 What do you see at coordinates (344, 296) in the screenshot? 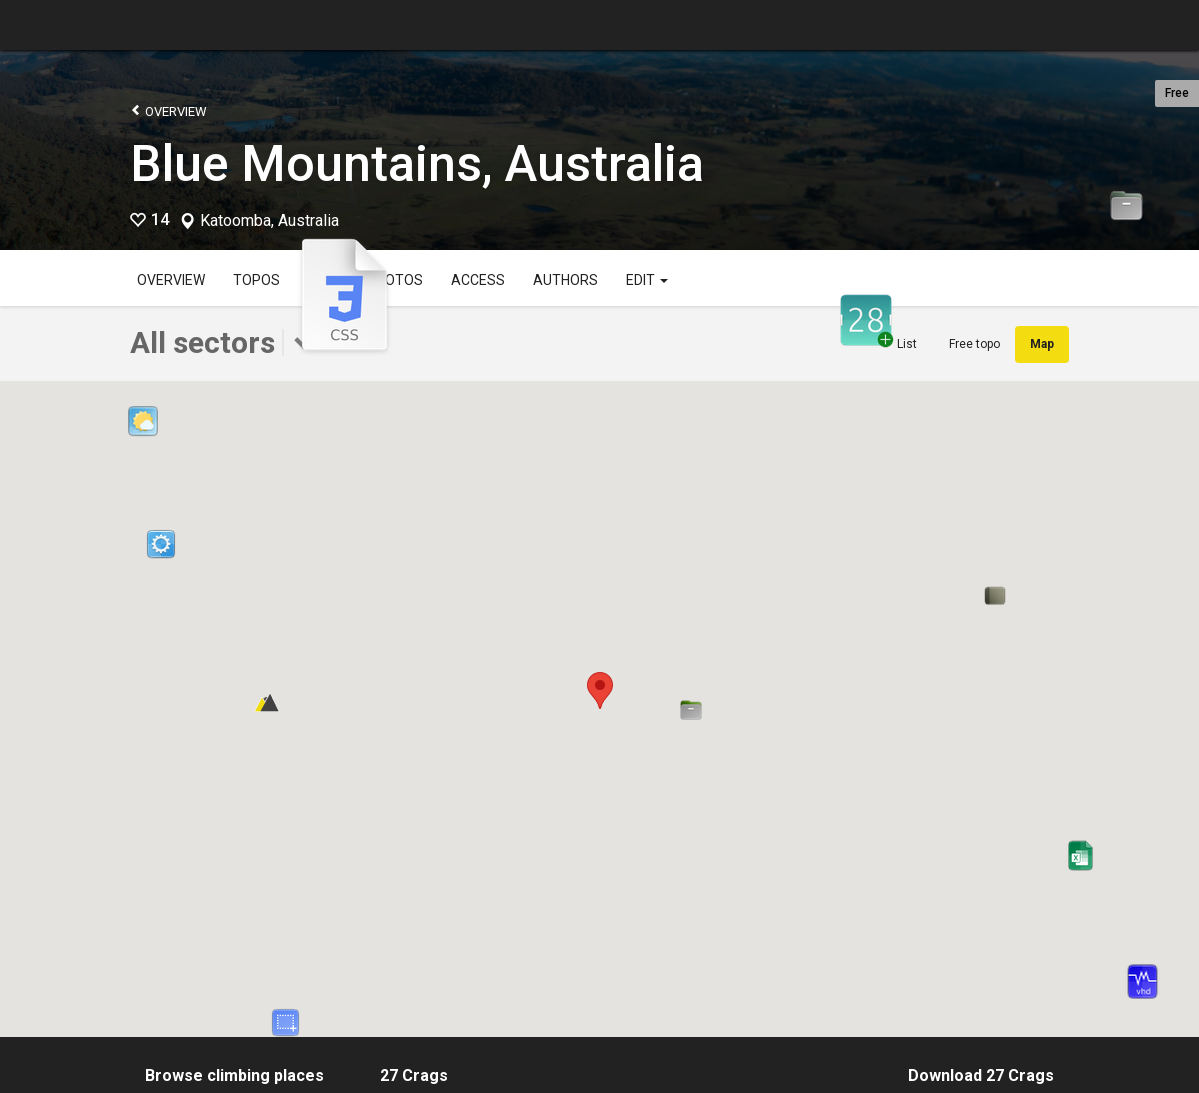
I see `a CSS stylesheet file` at bounding box center [344, 296].